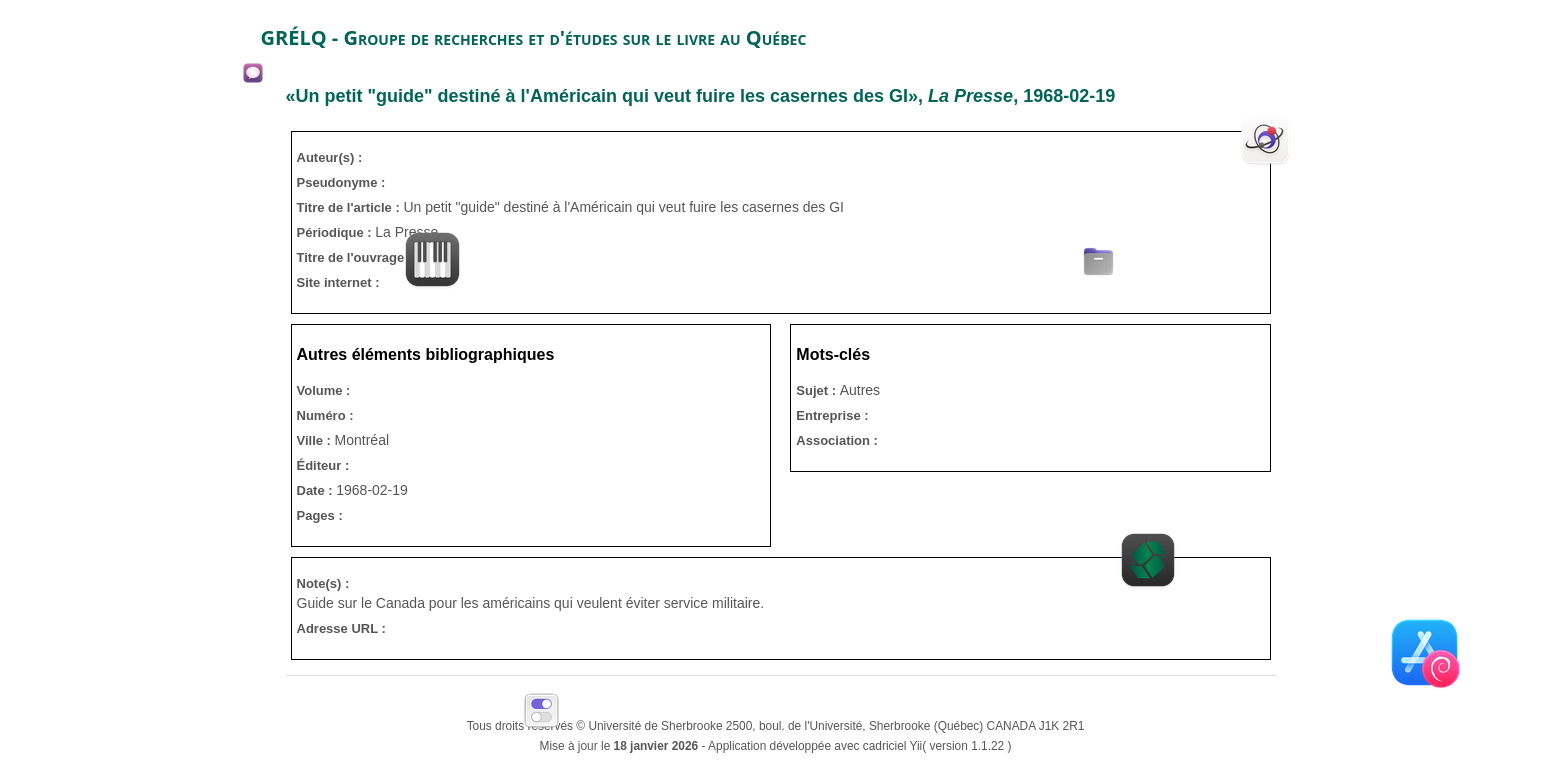  What do you see at coordinates (253, 73) in the screenshot?
I see `open pidgin instant messaging app` at bounding box center [253, 73].